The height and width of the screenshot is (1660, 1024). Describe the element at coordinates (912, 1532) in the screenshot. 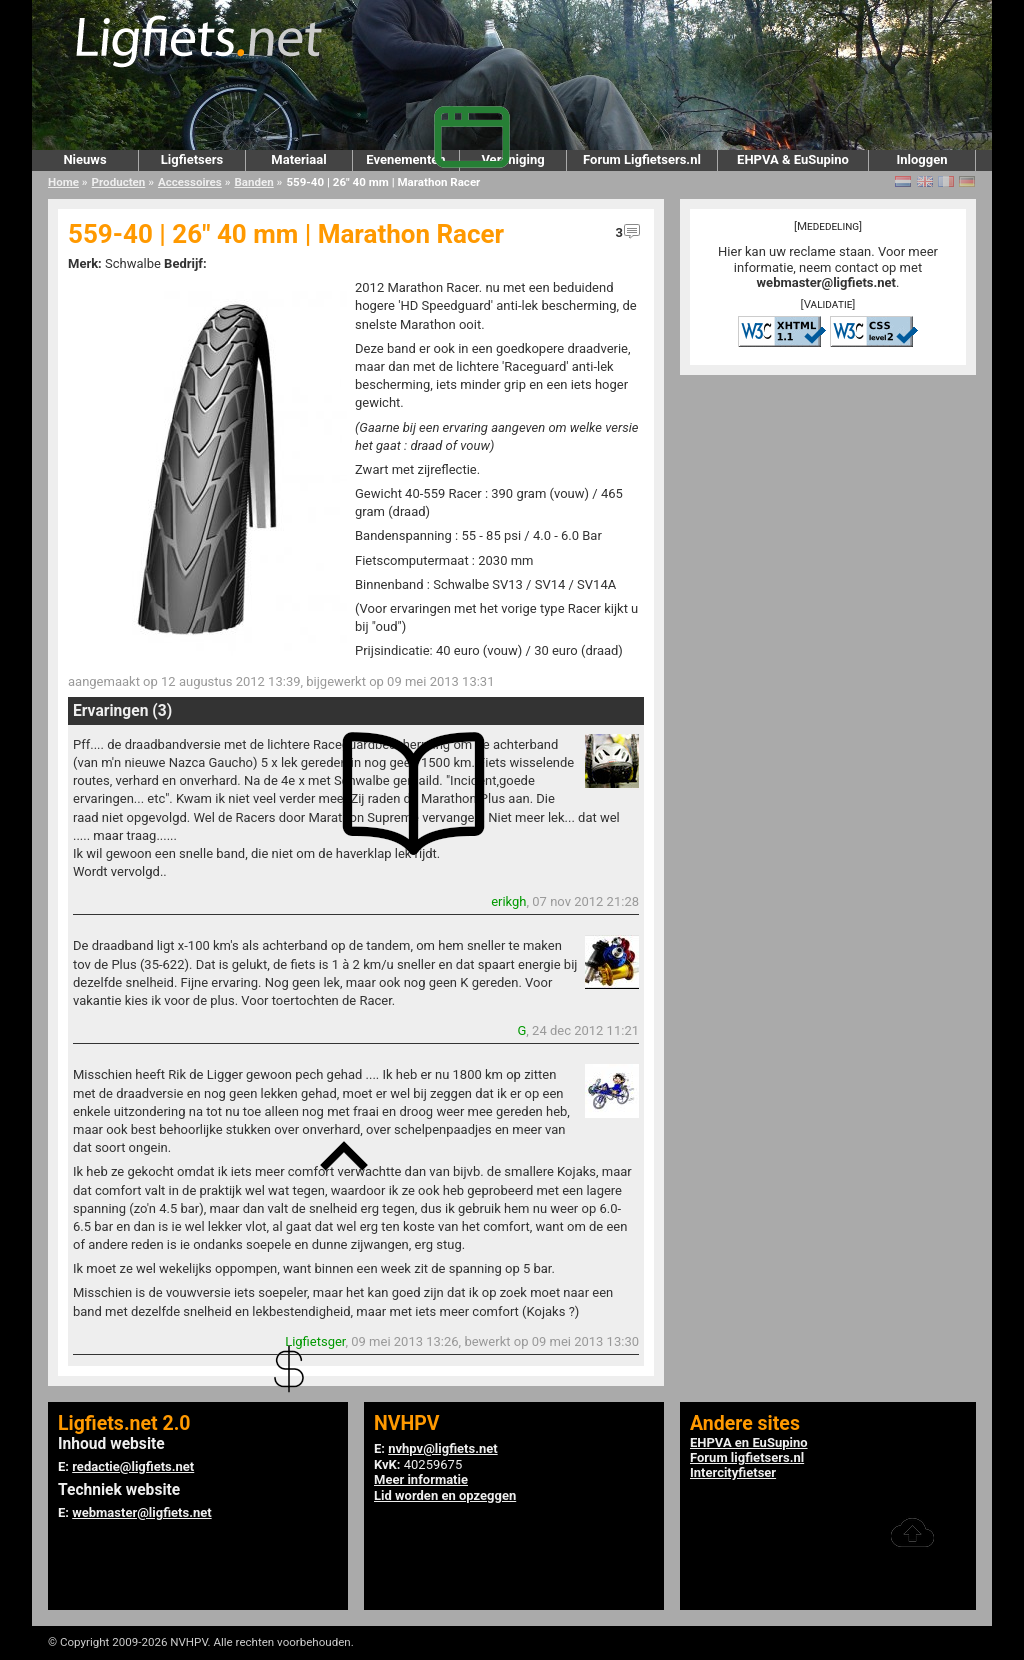

I see `upload file to cloud storage` at that location.